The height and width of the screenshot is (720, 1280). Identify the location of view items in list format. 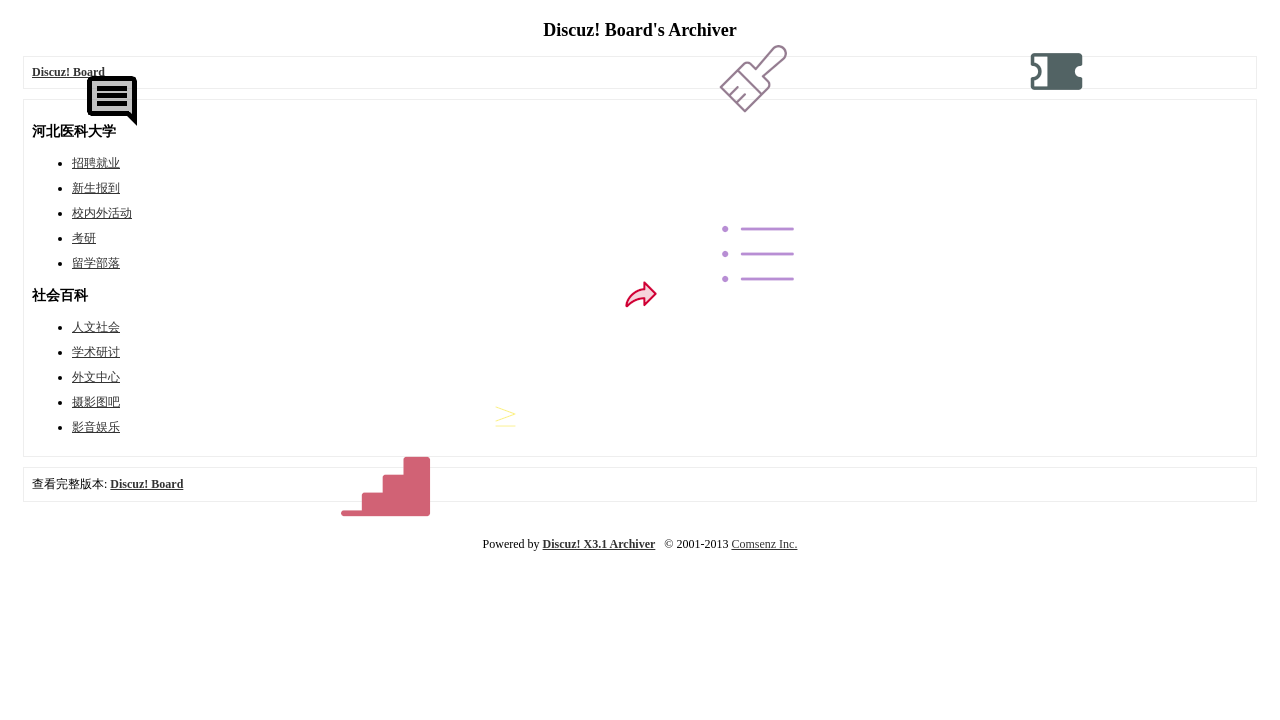
(758, 254).